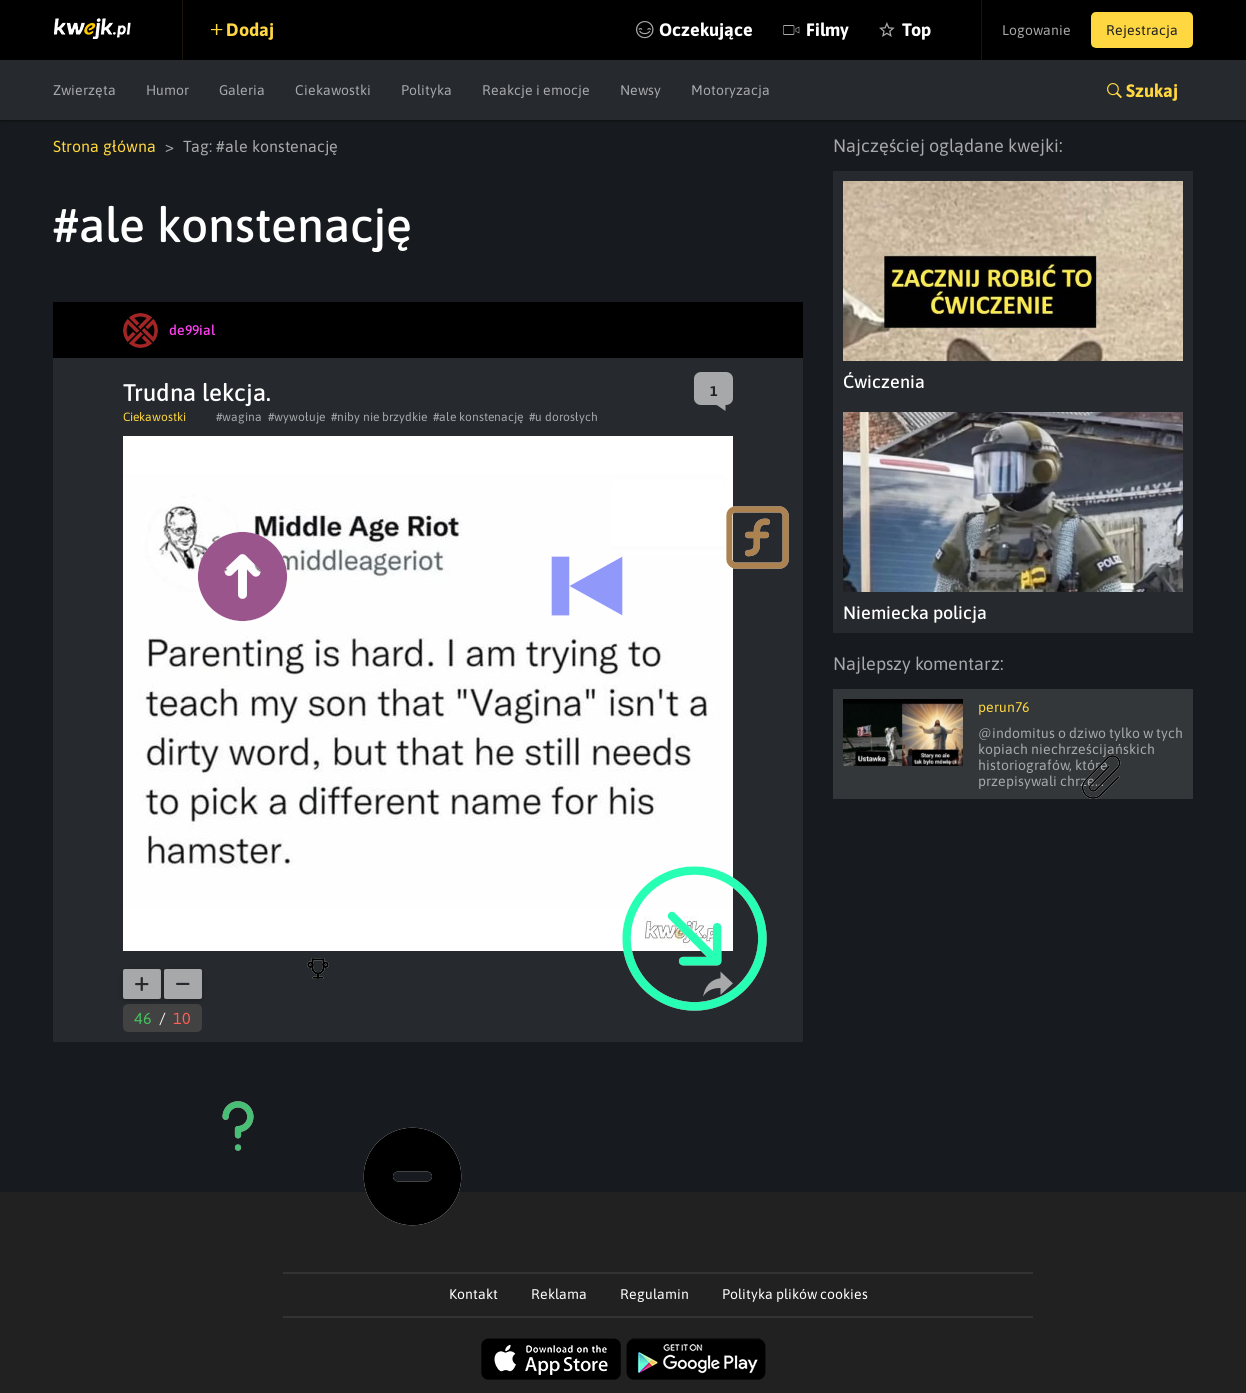  What do you see at coordinates (587, 586) in the screenshot?
I see `skip to previous track` at bounding box center [587, 586].